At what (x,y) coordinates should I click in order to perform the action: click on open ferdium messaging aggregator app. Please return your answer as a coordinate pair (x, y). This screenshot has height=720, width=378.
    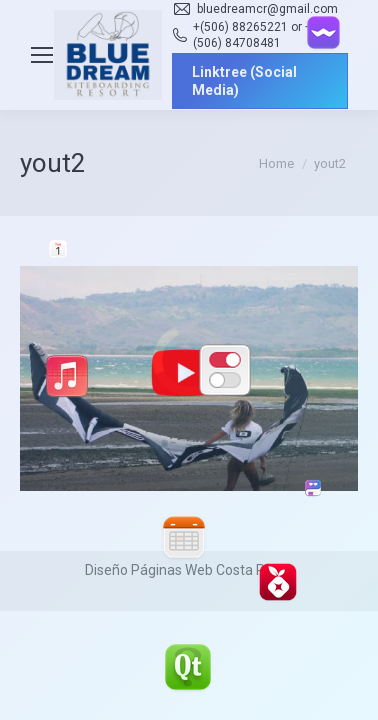
    Looking at the image, I should click on (323, 32).